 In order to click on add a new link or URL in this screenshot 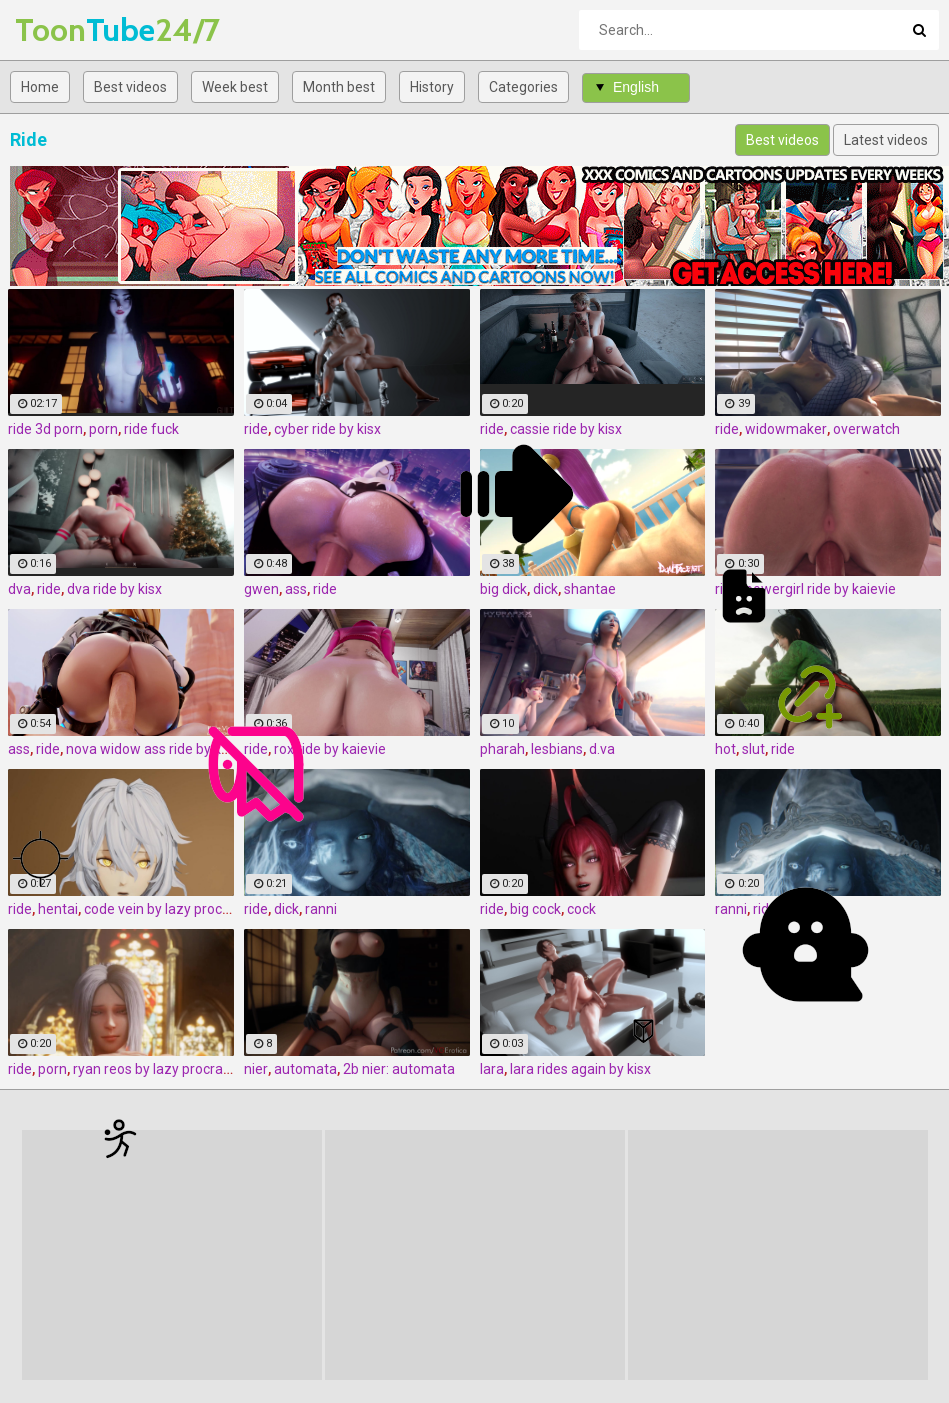, I will do `click(807, 694)`.